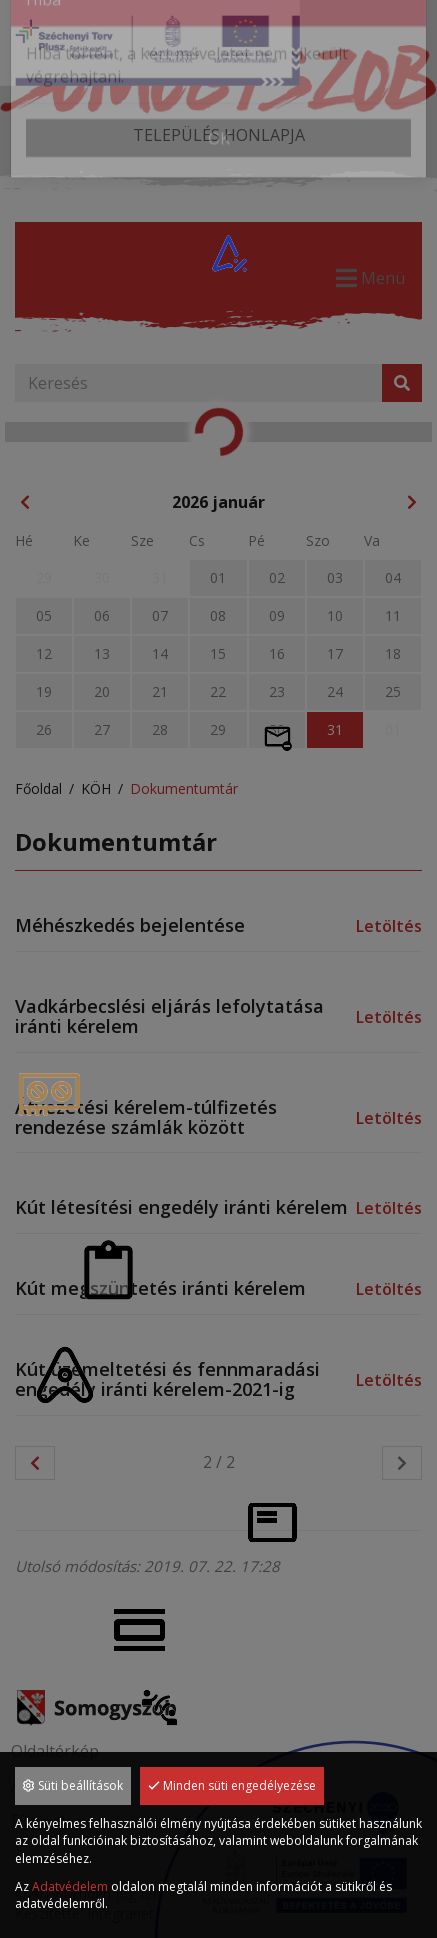  I want to click on view discounted or sale locations nearby, so click(228, 253).